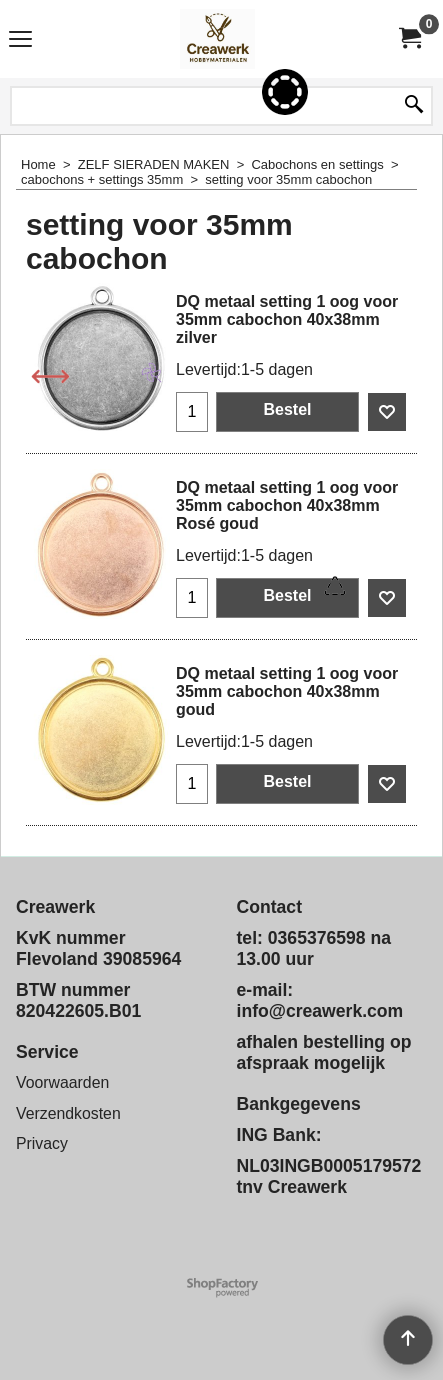 The width and height of the screenshot is (443, 1380). Describe the element at coordinates (335, 586) in the screenshot. I see `indicates a draft or incomplete state` at that location.